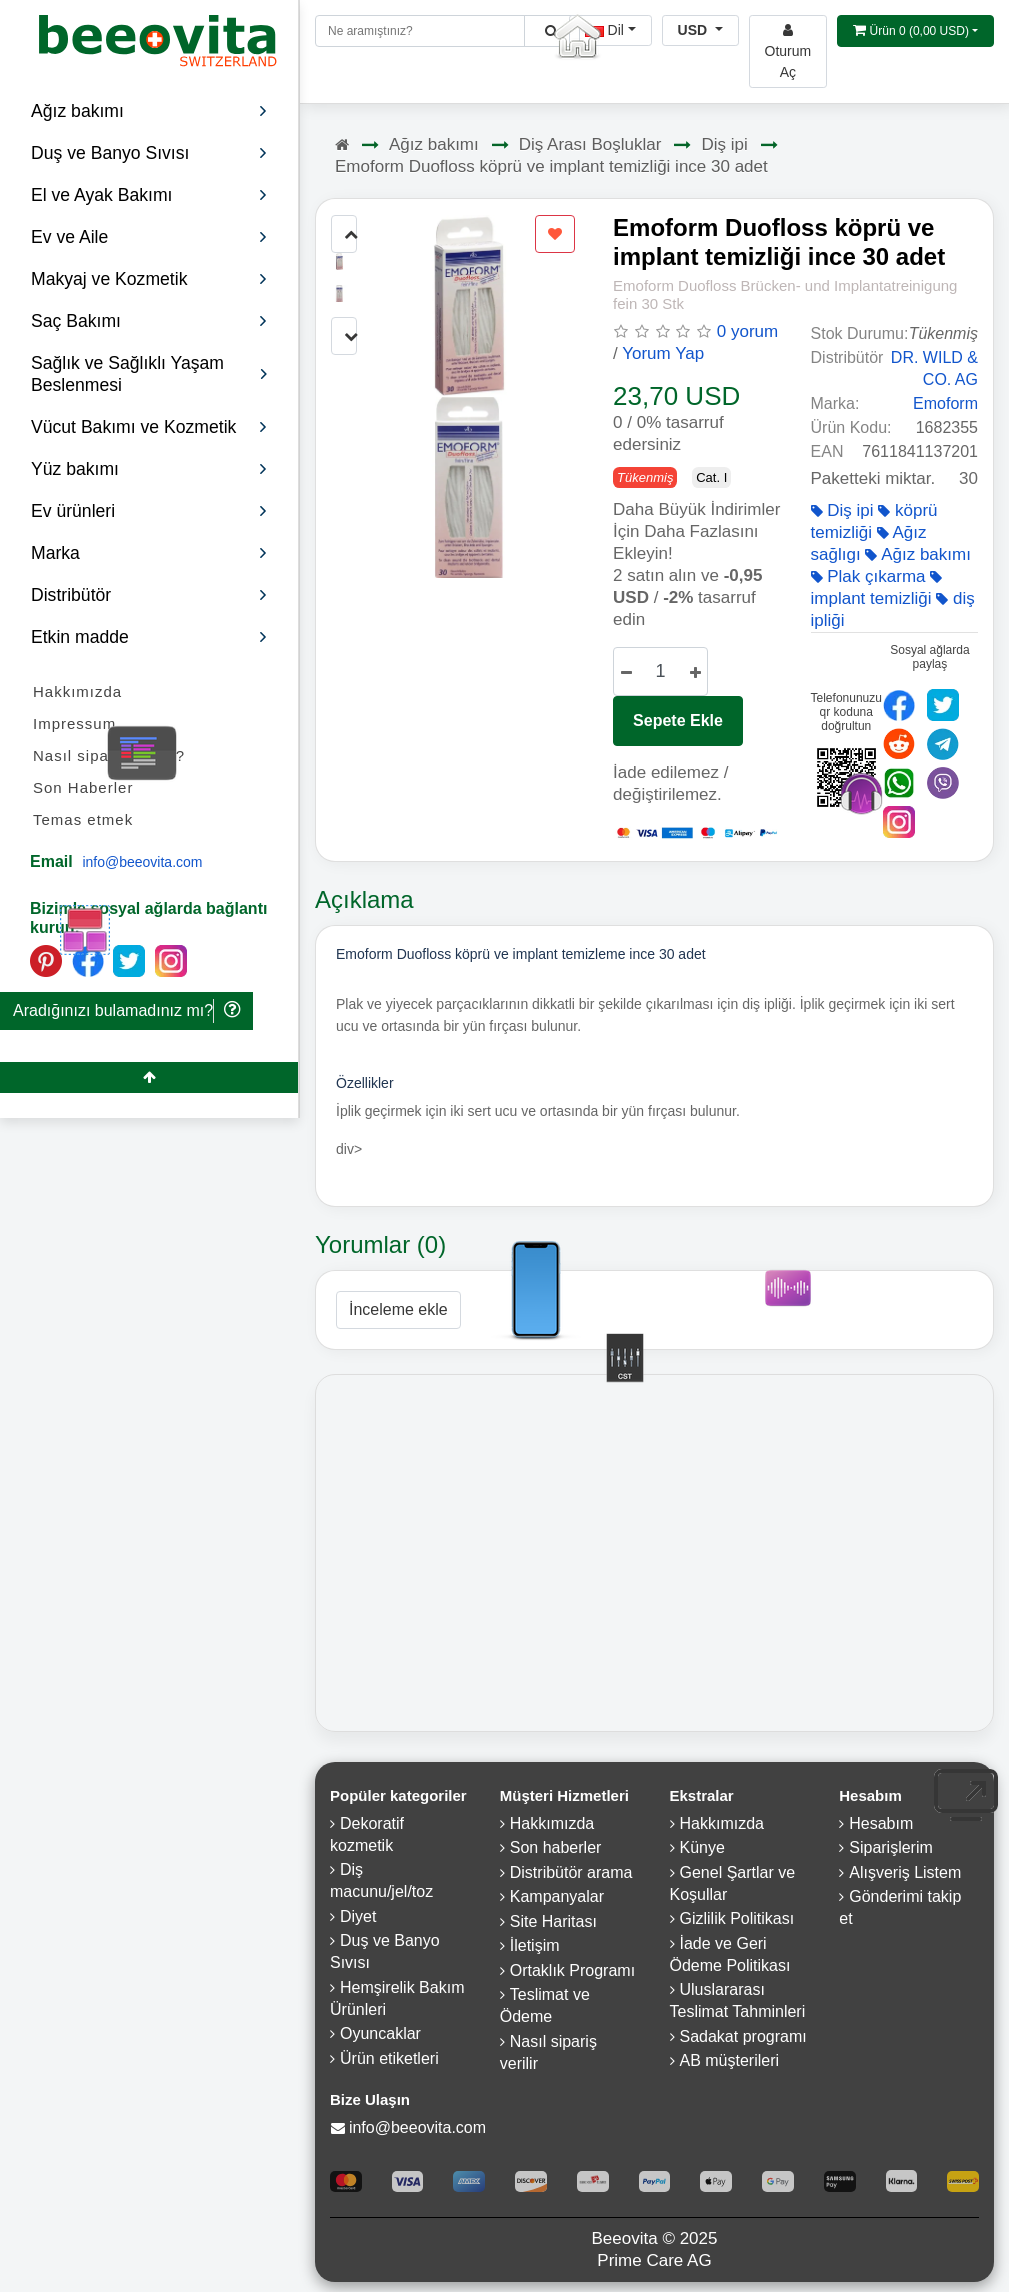  What do you see at coordinates (142, 753) in the screenshot?
I see `open the software development environment` at bounding box center [142, 753].